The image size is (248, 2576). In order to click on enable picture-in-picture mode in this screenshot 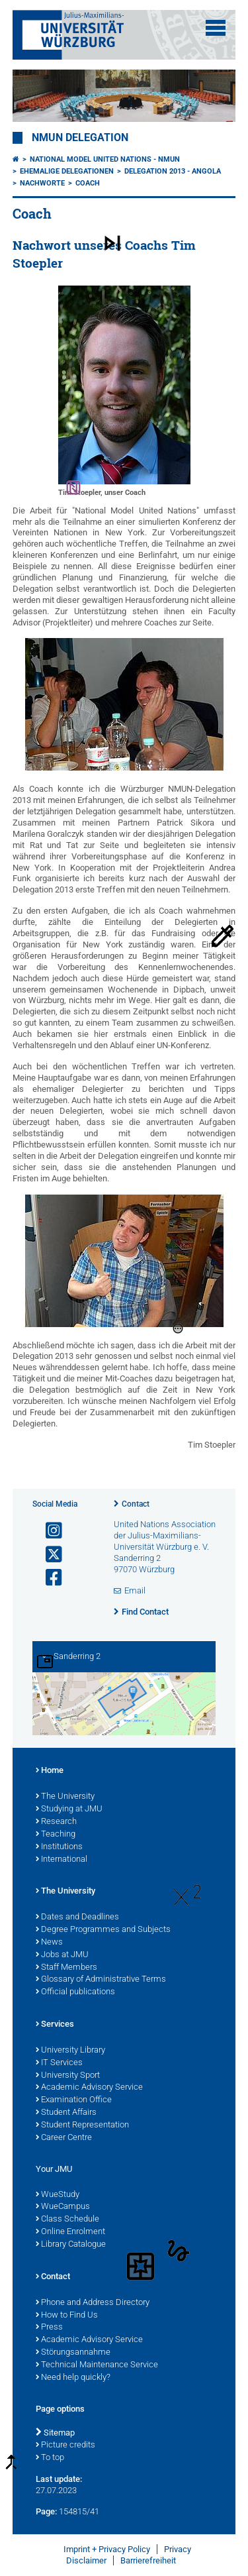, I will do `click(45, 1662)`.